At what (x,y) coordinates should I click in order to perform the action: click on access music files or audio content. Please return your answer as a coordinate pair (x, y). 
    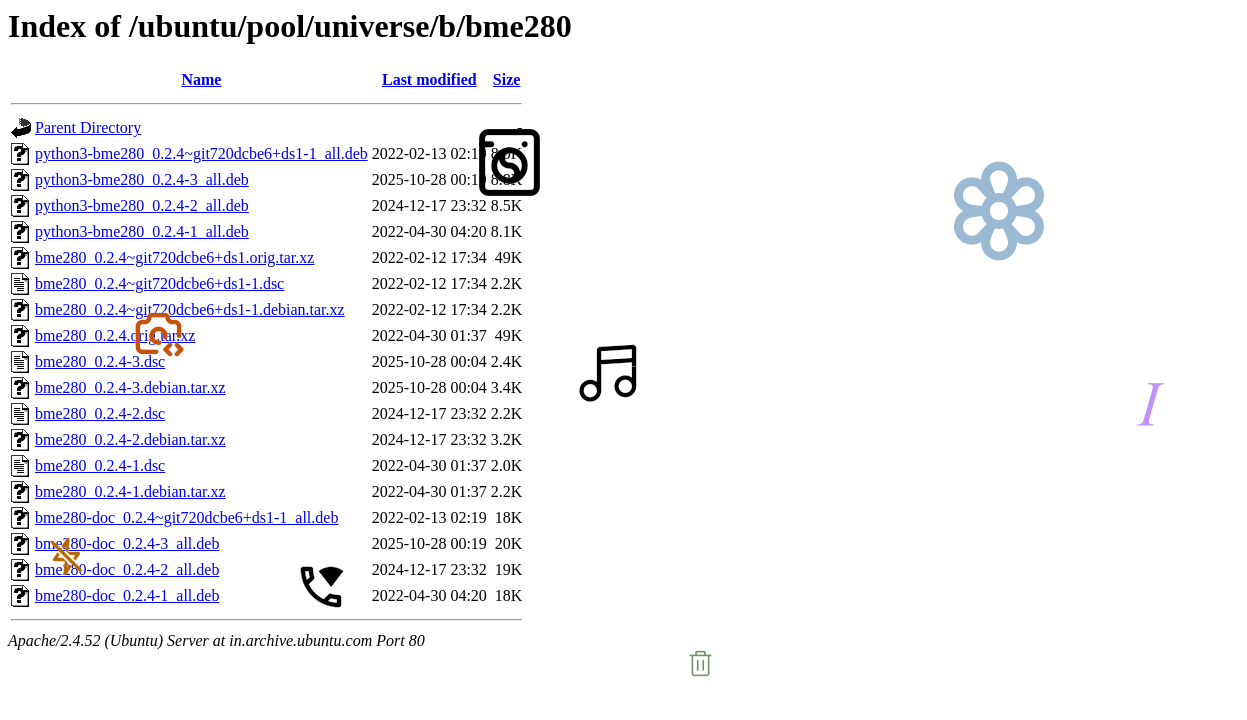
    Looking at the image, I should click on (610, 371).